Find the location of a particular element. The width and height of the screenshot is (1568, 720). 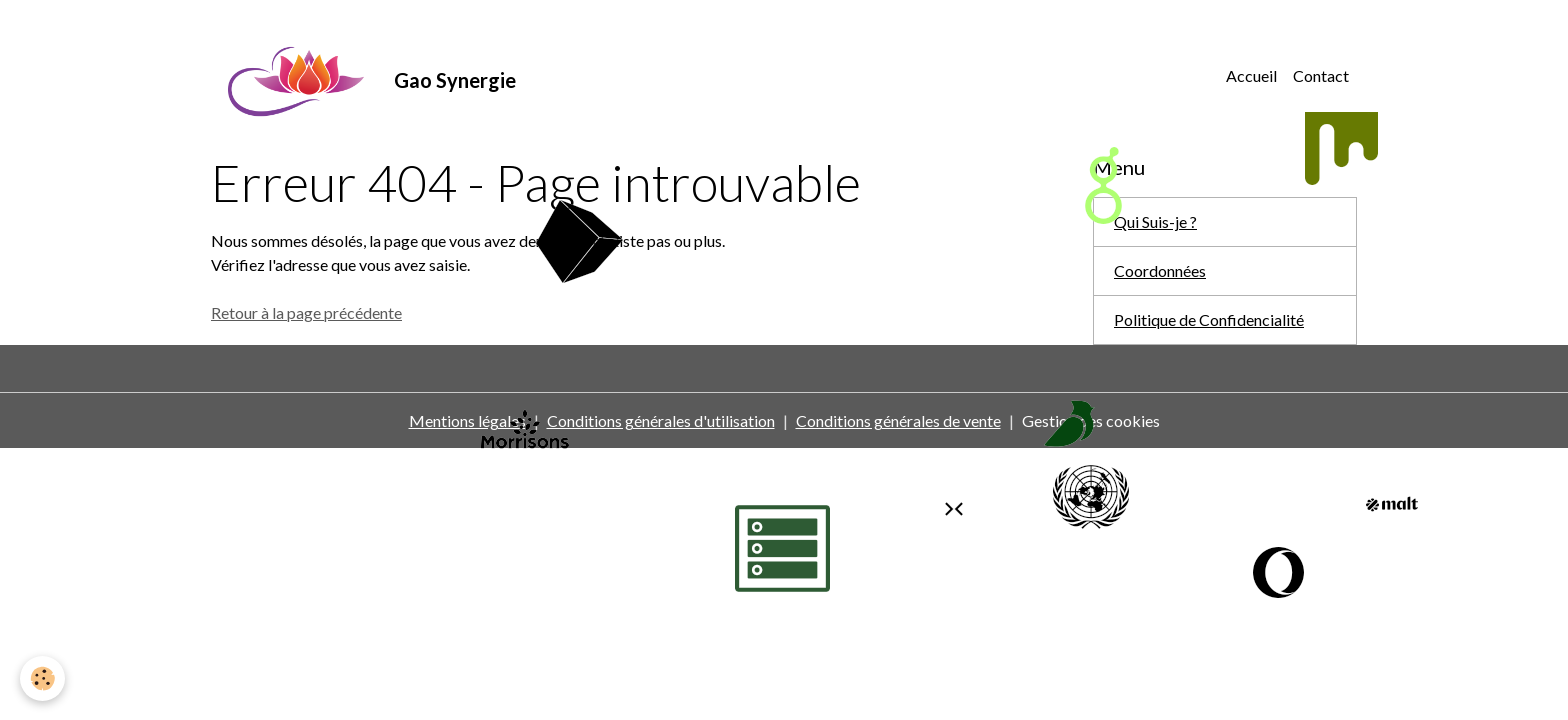

openmediavault network-attached storage application is located at coordinates (782, 548).